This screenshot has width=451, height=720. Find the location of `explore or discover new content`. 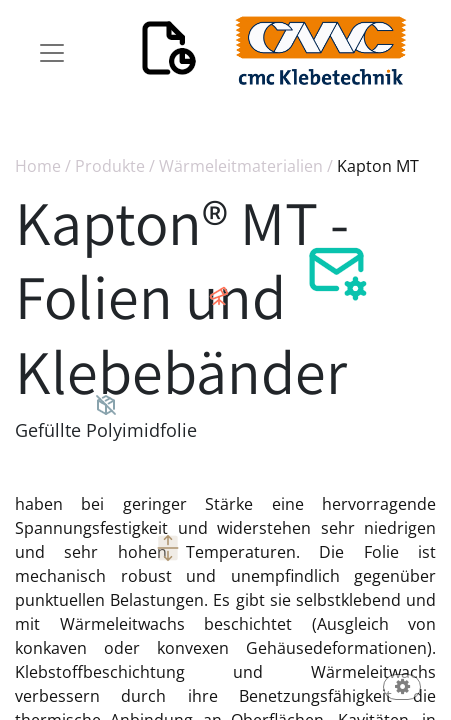

explore or discover new content is located at coordinates (219, 296).